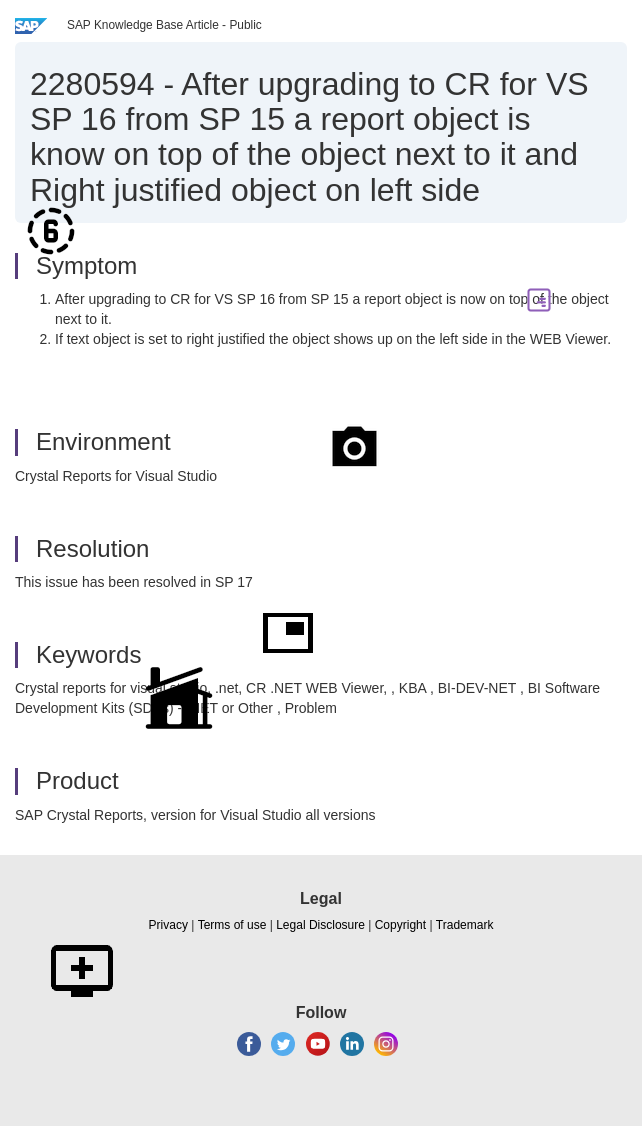 The width and height of the screenshot is (642, 1126). What do you see at coordinates (82, 971) in the screenshot?
I see `add current video to watch queue` at bounding box center [82, 971].